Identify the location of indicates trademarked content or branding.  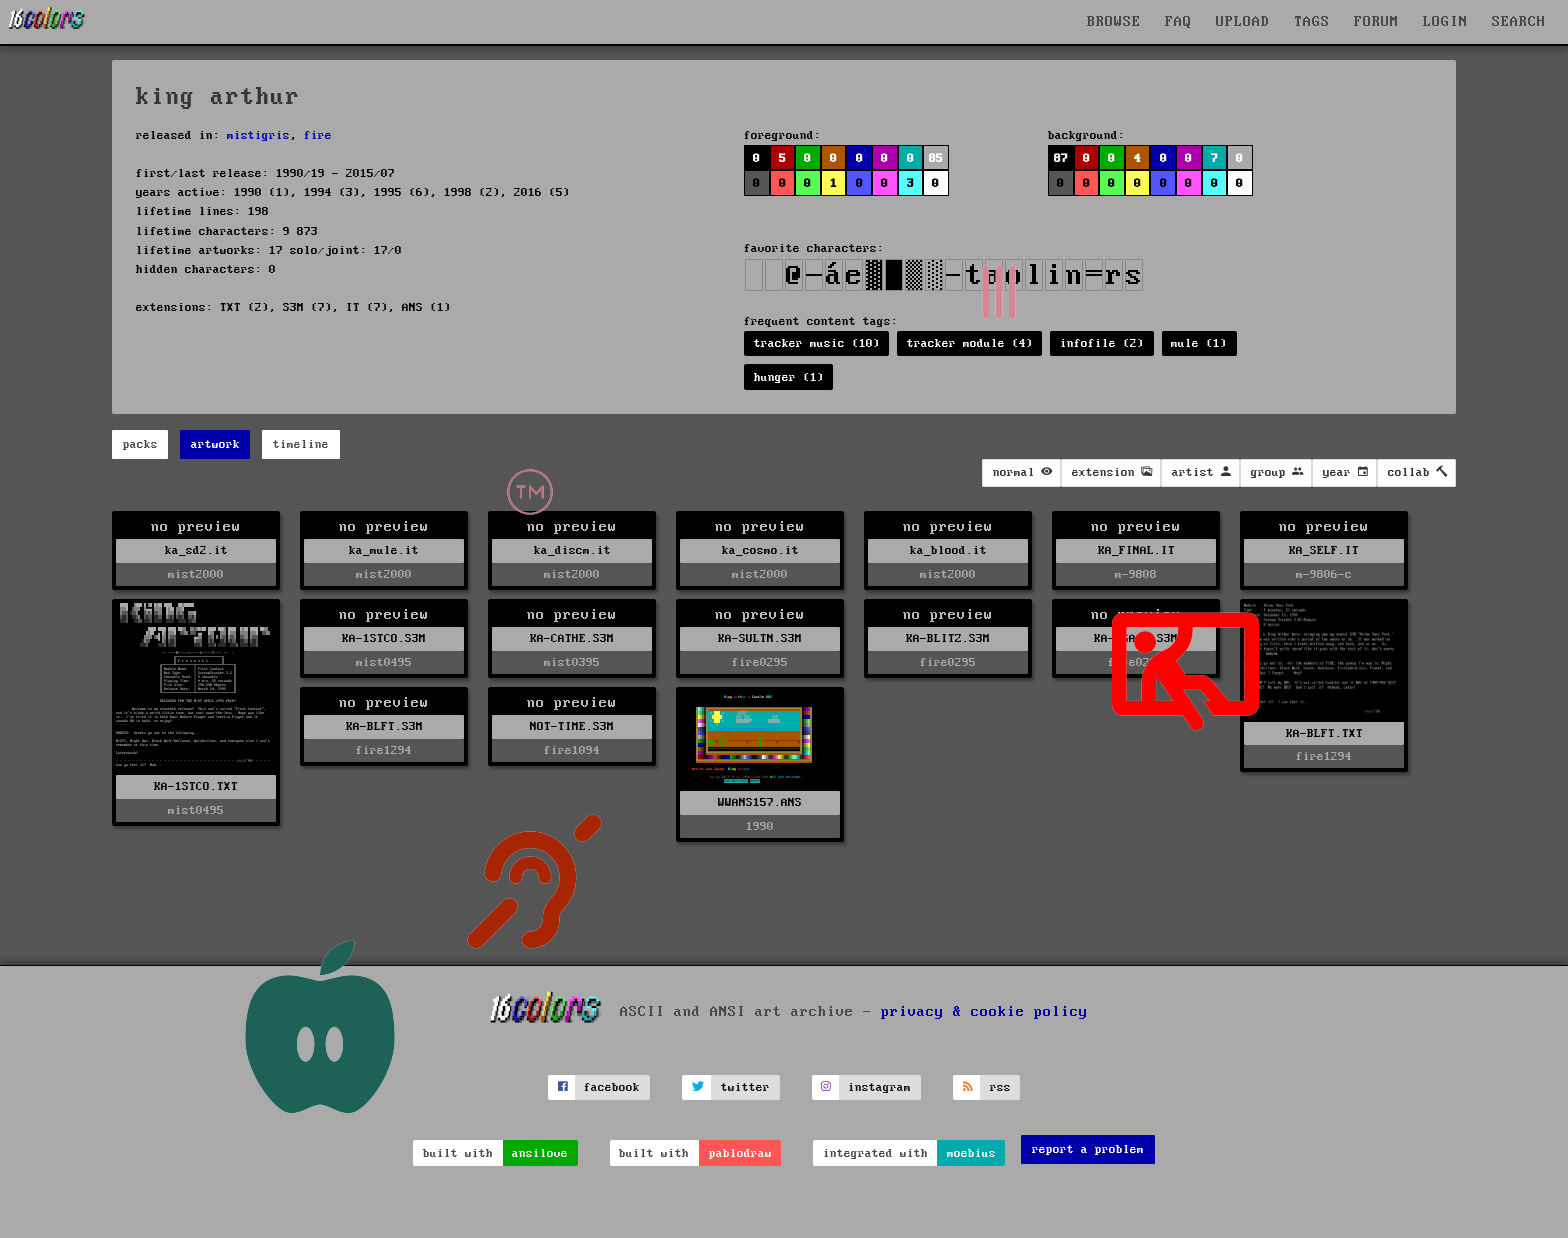
(530, 492).